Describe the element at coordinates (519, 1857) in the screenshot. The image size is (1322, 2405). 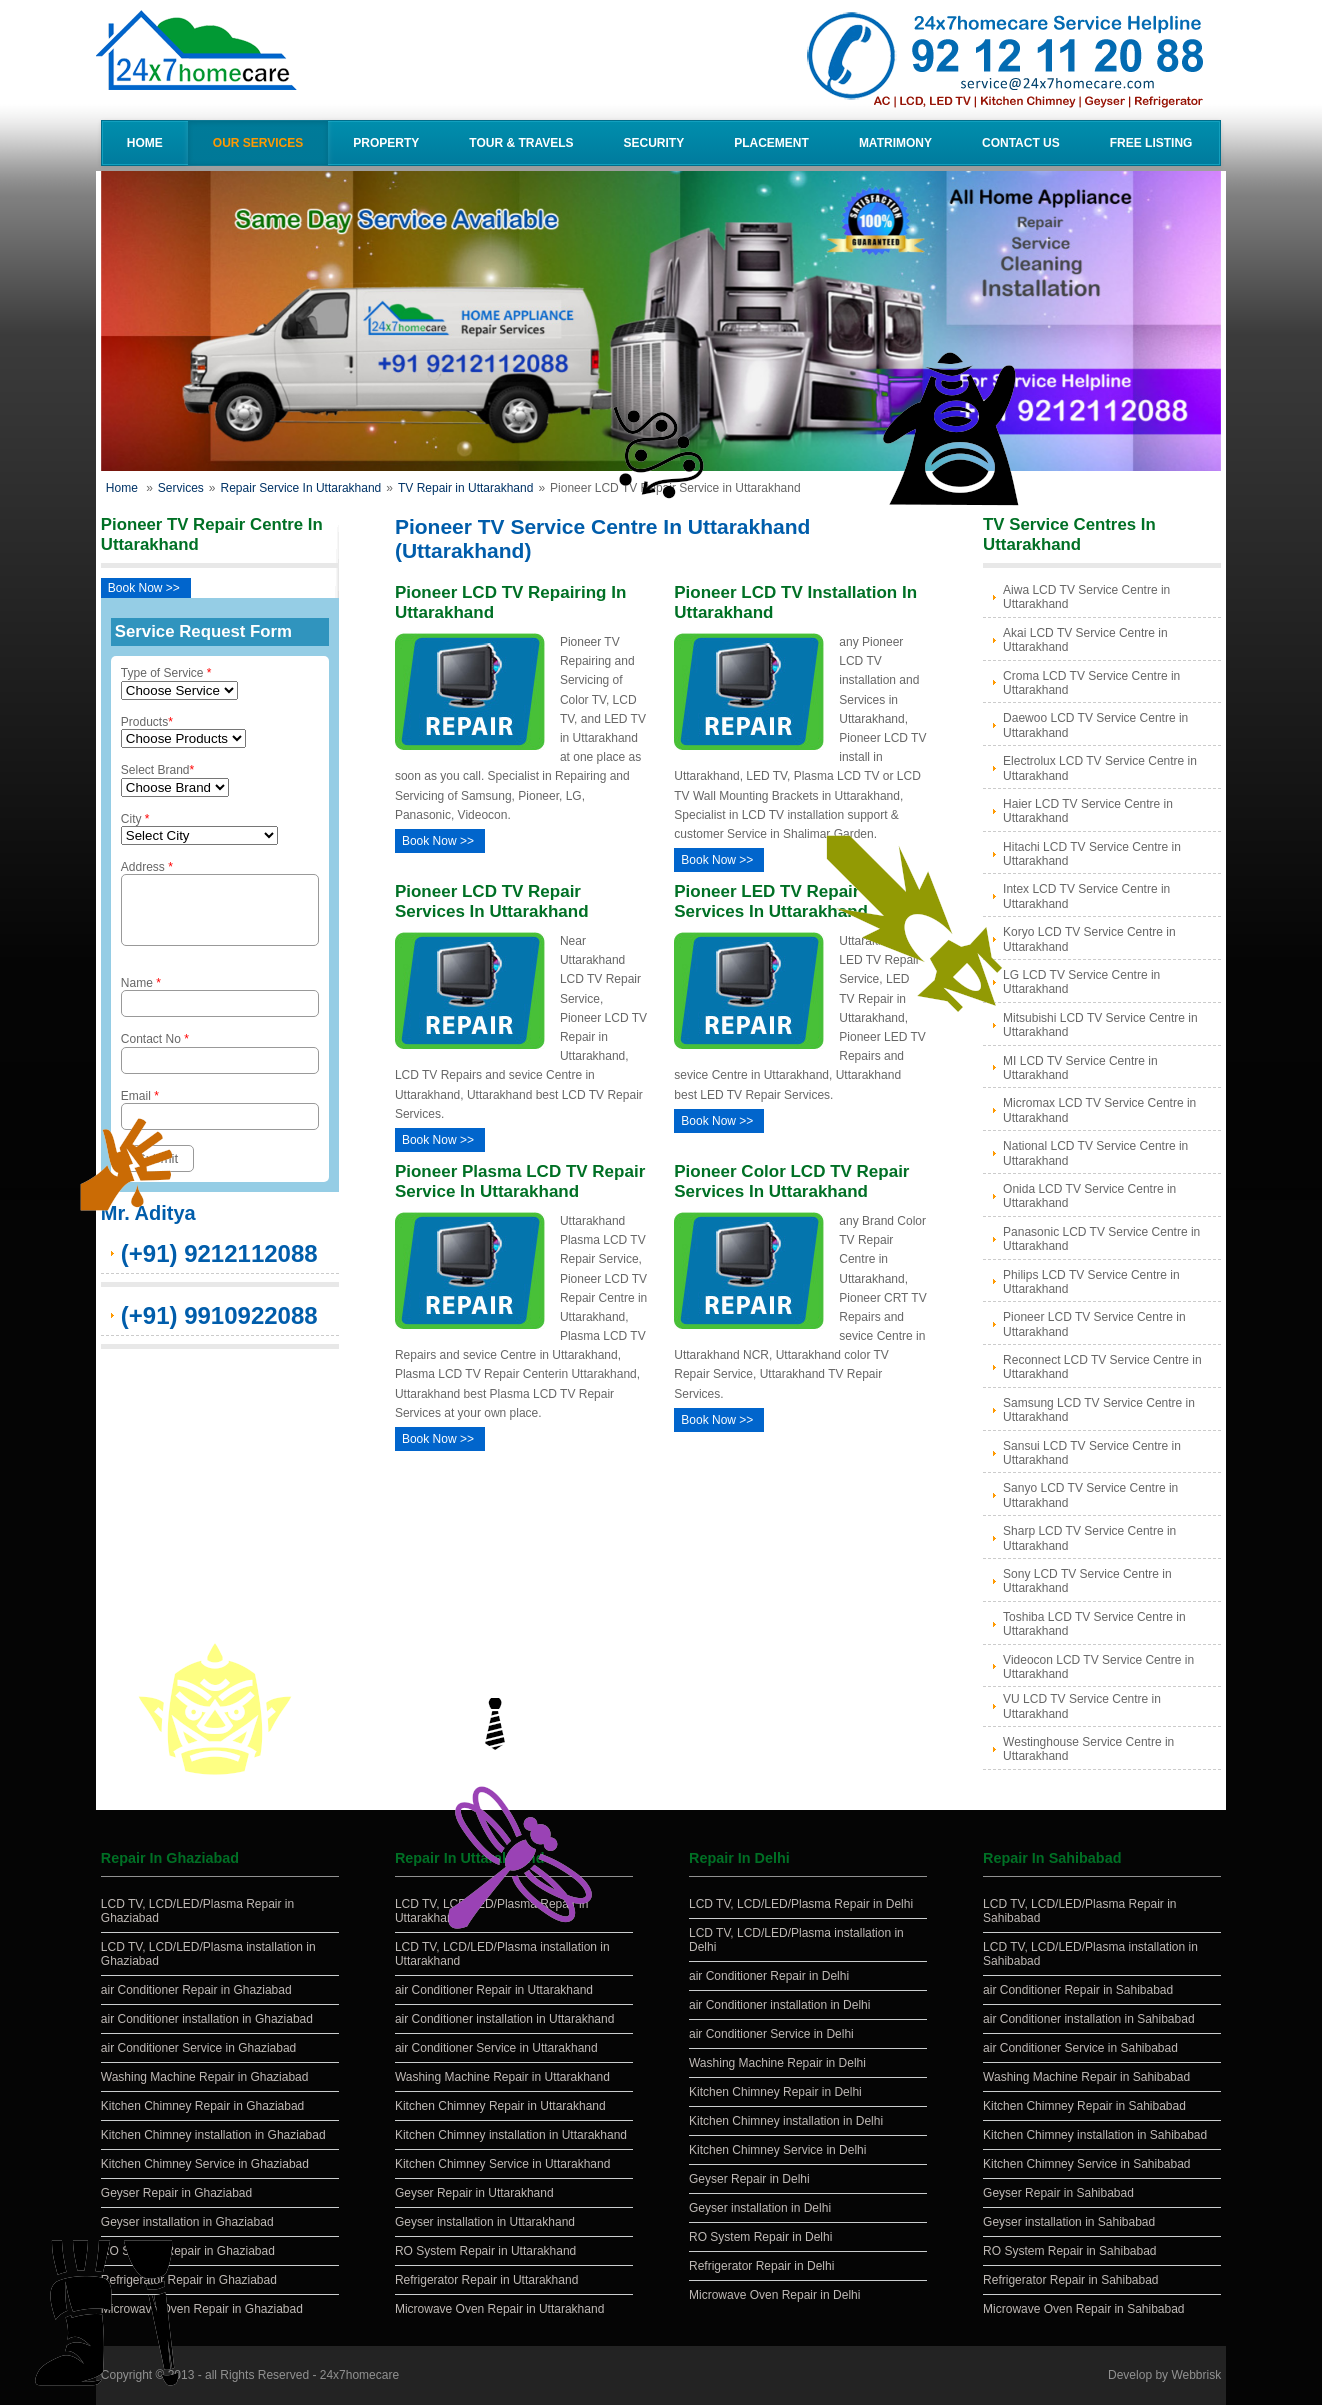
I see `nature or wildlife category indicator` at that location.